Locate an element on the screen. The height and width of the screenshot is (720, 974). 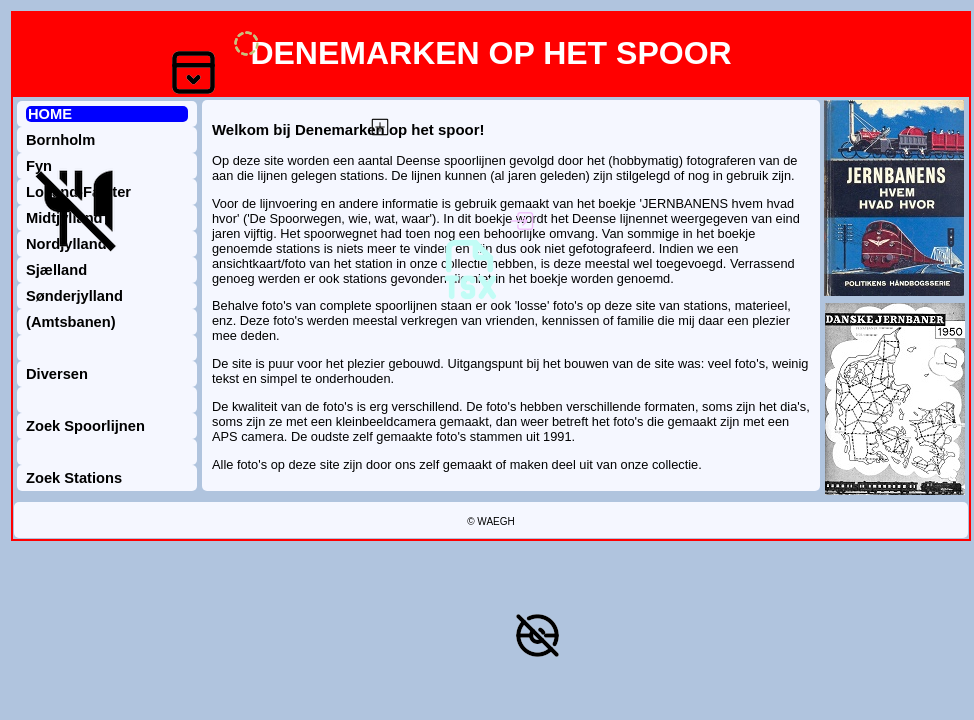
indicates loading or processing in progress is located at coordinates (246, 43).